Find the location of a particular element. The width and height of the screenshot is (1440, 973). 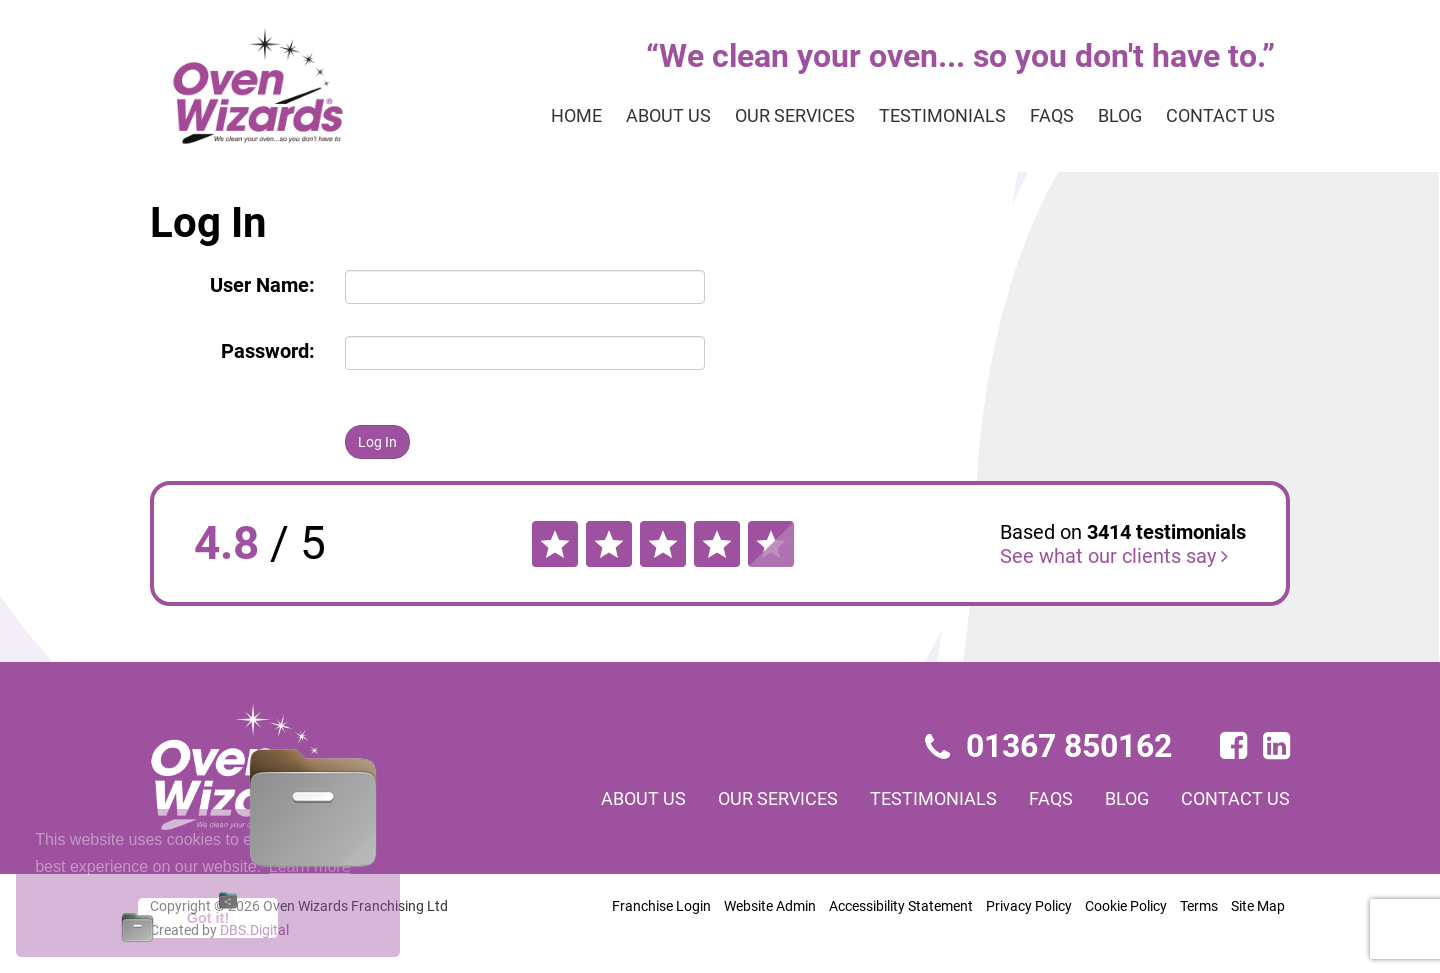

access your public shared folder is located at coordinates (228, 900).